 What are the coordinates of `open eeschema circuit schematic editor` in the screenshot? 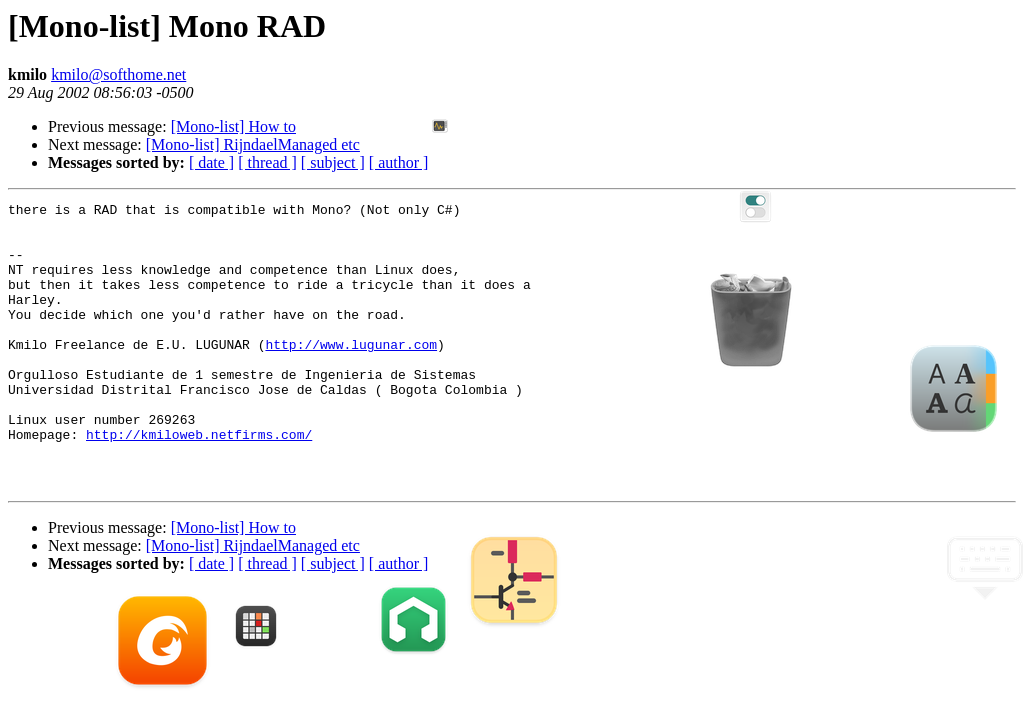 It's located at (514, 580).